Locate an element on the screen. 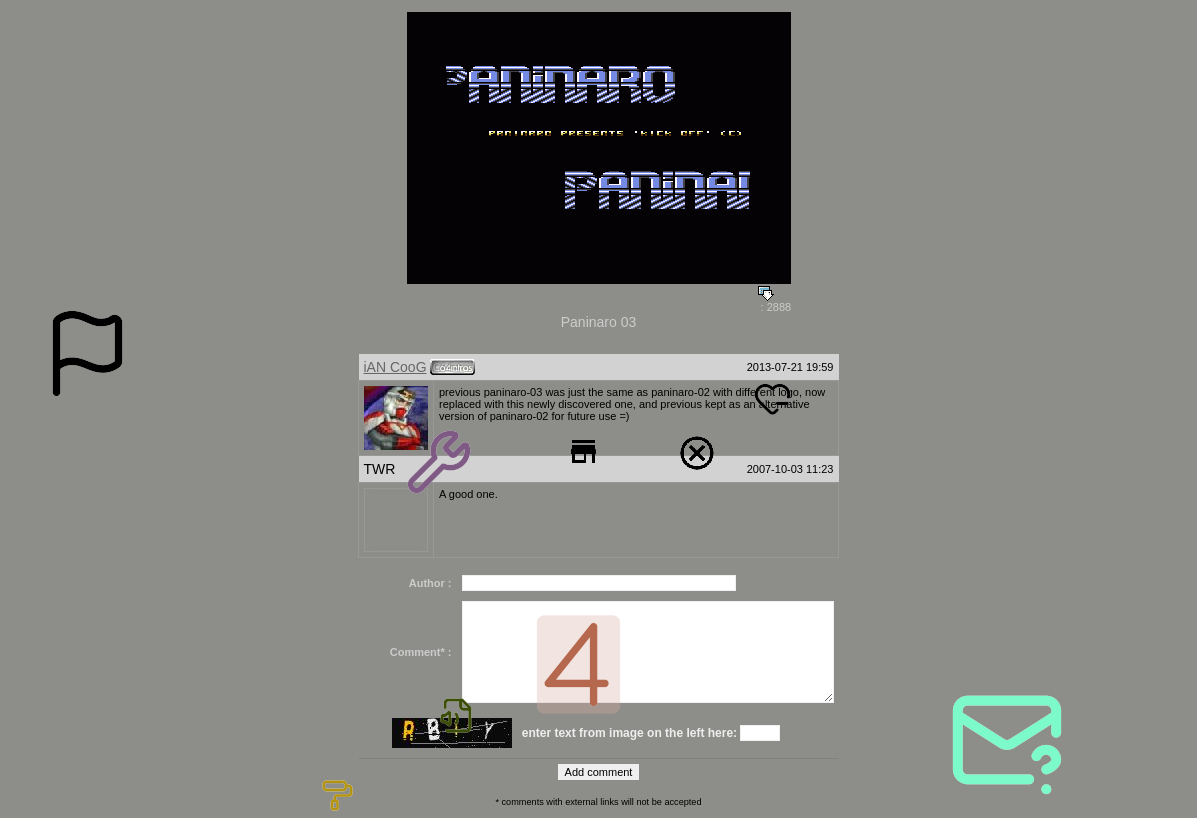 This screenshot has height=818, width=1197. access settings or configuration options is located at coordinates (439, 462).